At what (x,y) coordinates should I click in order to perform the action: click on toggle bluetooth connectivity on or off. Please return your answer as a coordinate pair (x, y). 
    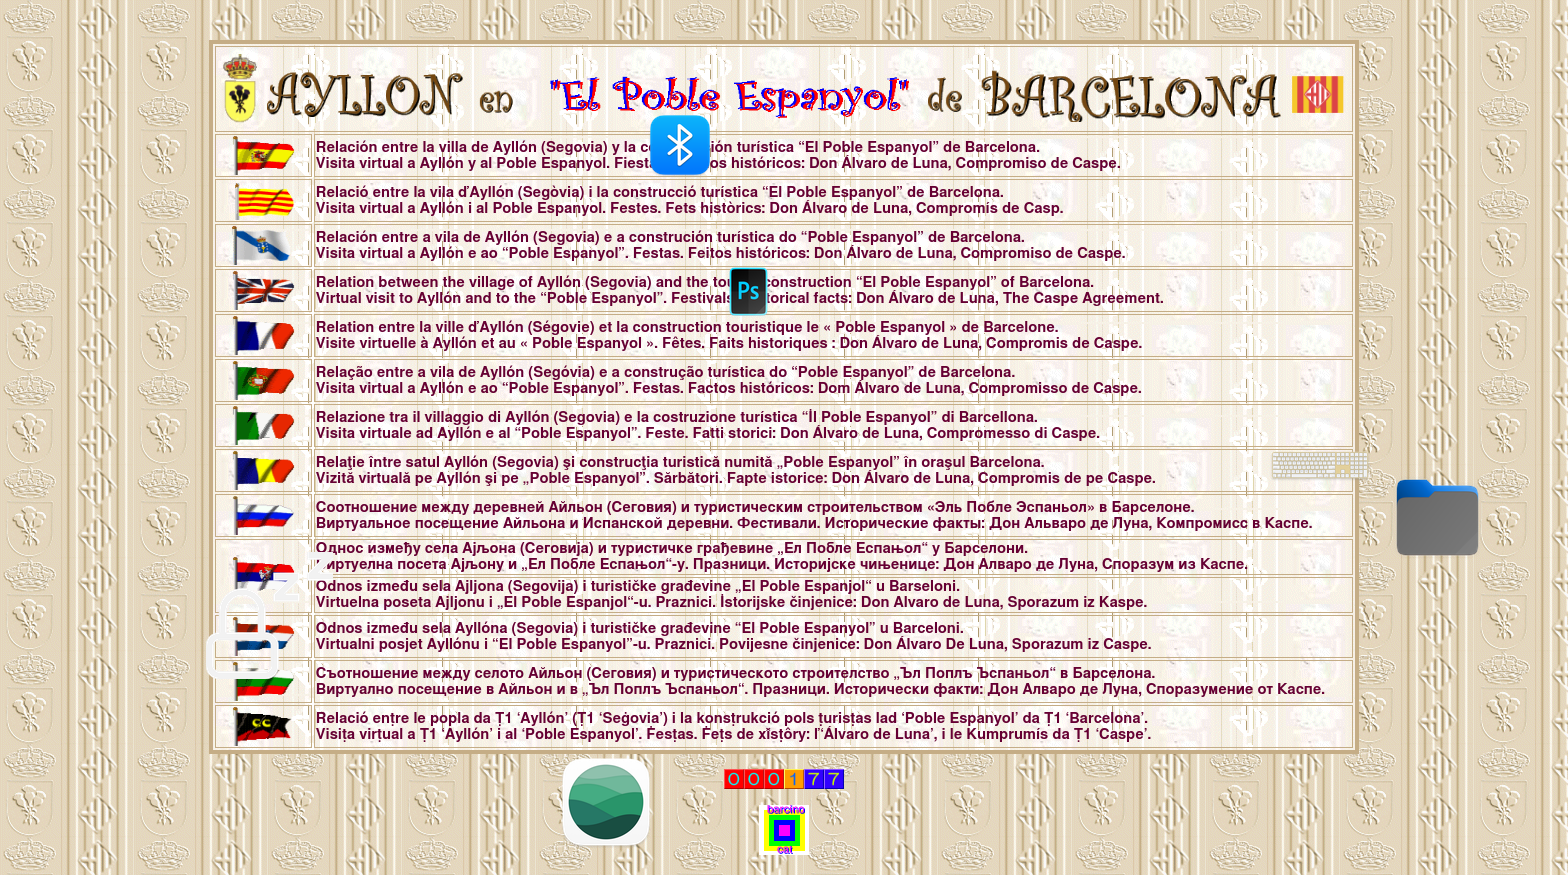
    Looking at the image, I should click on (680, 145).